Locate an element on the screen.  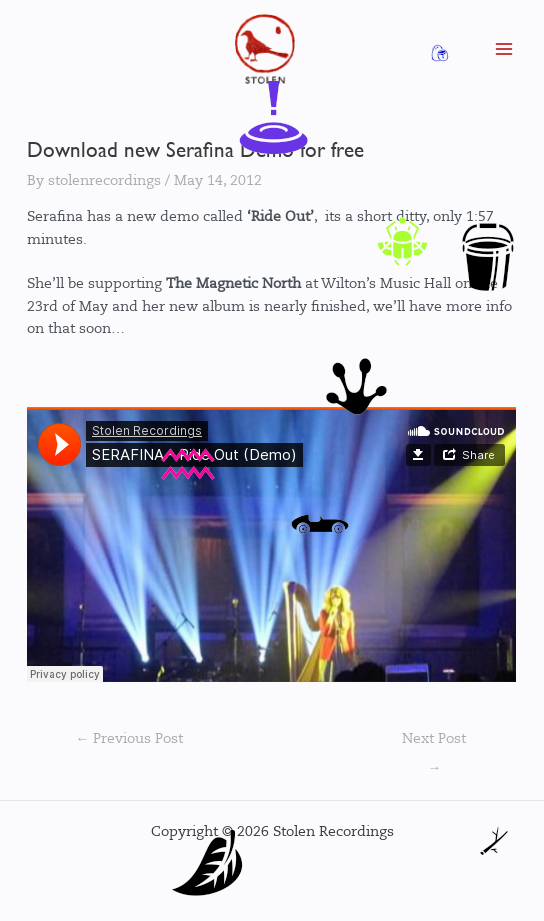
tropical or beach-themed game item is located at coordinates (440, 53).